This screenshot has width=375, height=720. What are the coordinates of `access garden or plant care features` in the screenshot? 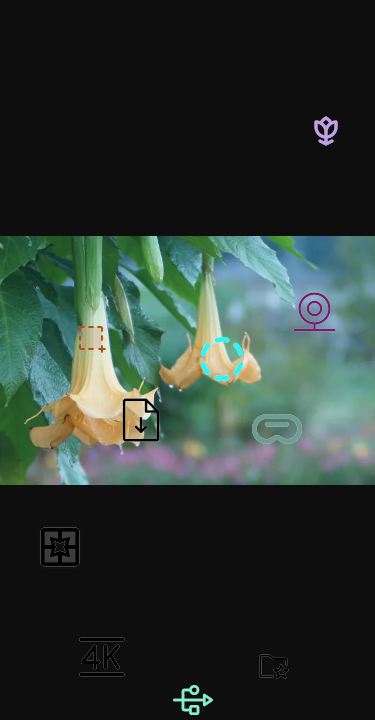 It's located at (326, 131).